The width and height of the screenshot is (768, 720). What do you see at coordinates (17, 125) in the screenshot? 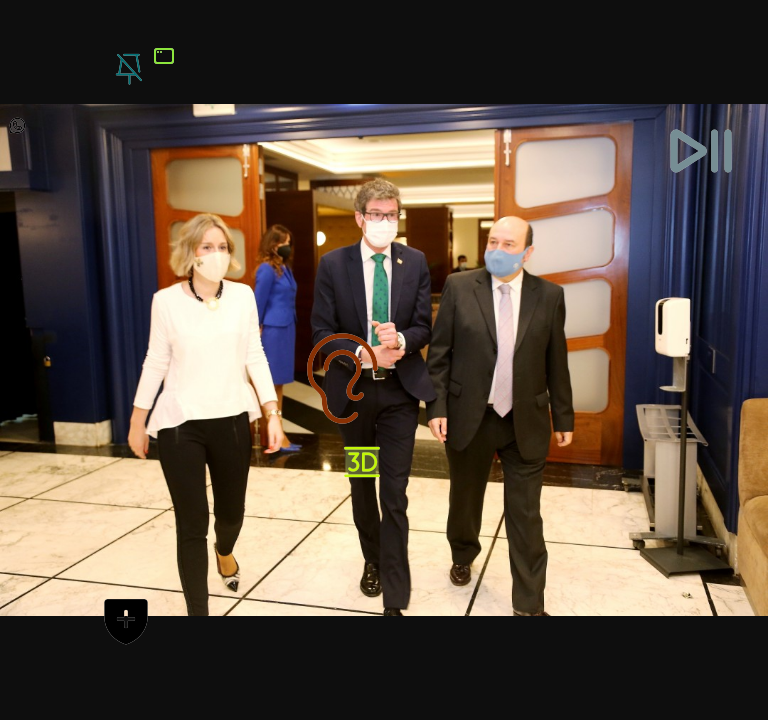
I see `open WhatsApp messaging app` at bounding box center [17, 125].